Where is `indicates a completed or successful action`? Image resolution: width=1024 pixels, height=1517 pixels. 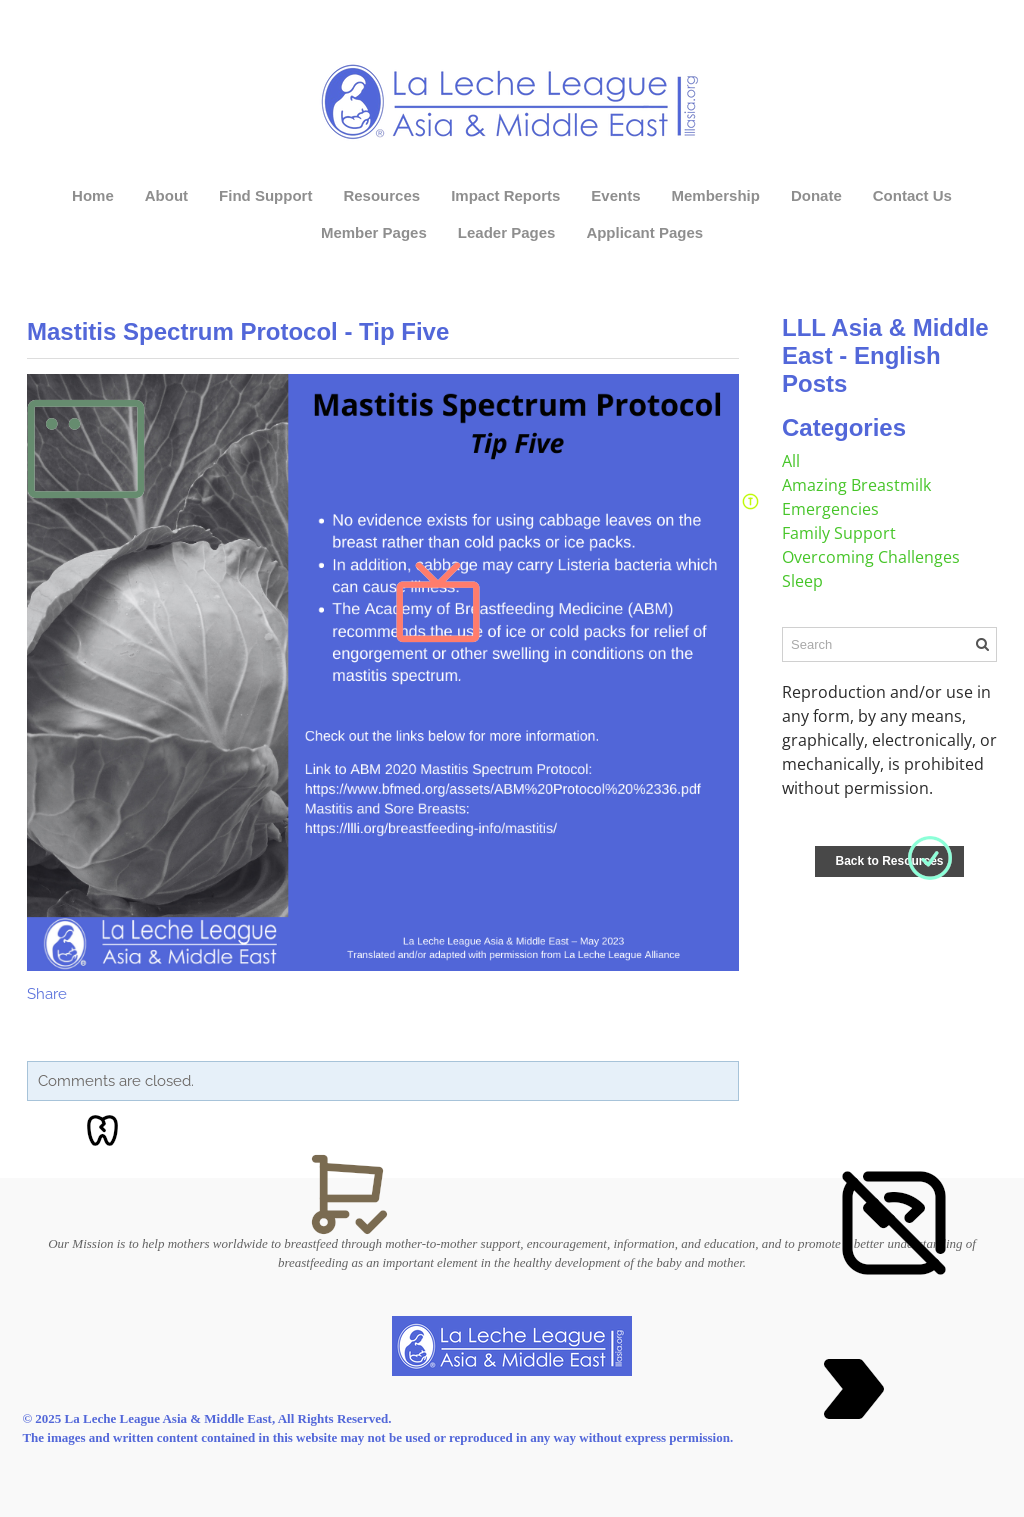
indicates a completed or successful action is located at coordinates (930, 858).